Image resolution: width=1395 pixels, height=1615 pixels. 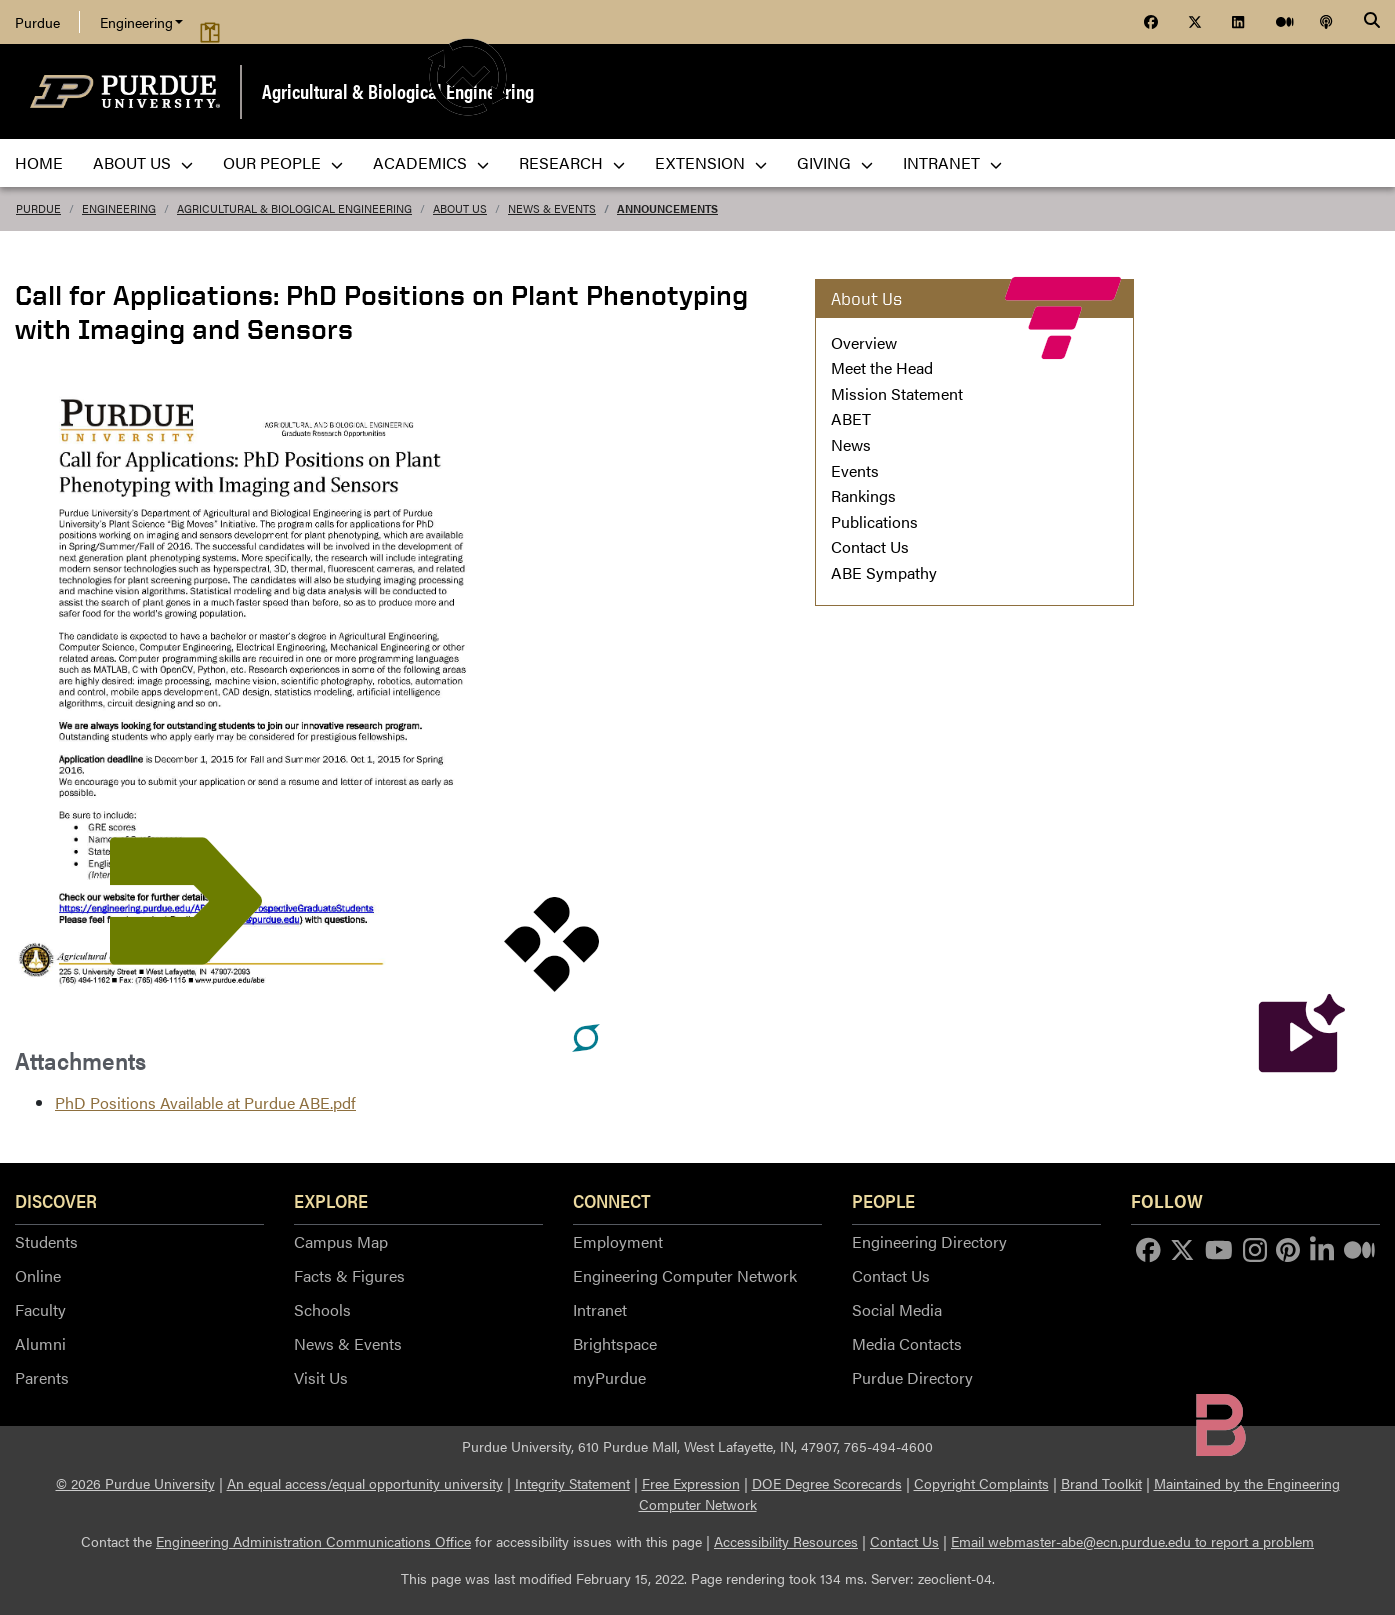 I want to click on taipy brand logo, so click(x=1063, y=318).